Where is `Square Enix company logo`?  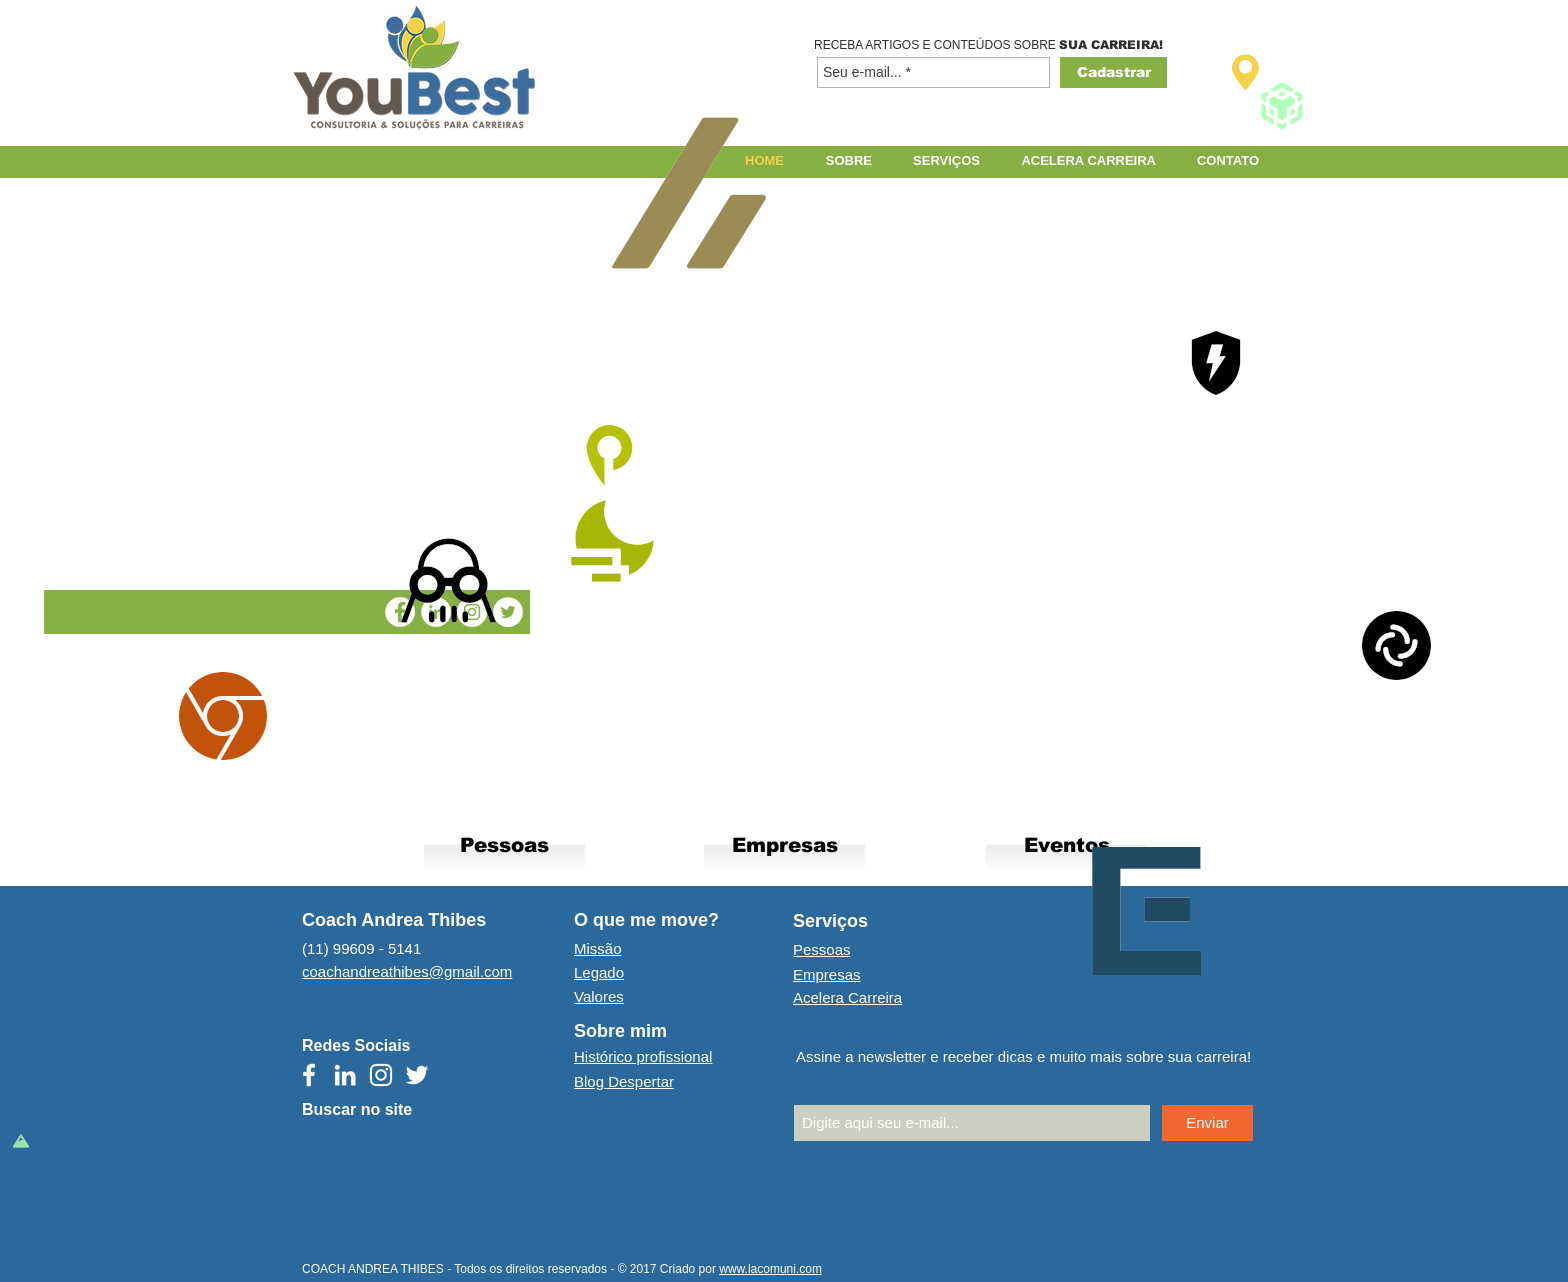 Square Enix company logo is located at coordinates (1147, 911).